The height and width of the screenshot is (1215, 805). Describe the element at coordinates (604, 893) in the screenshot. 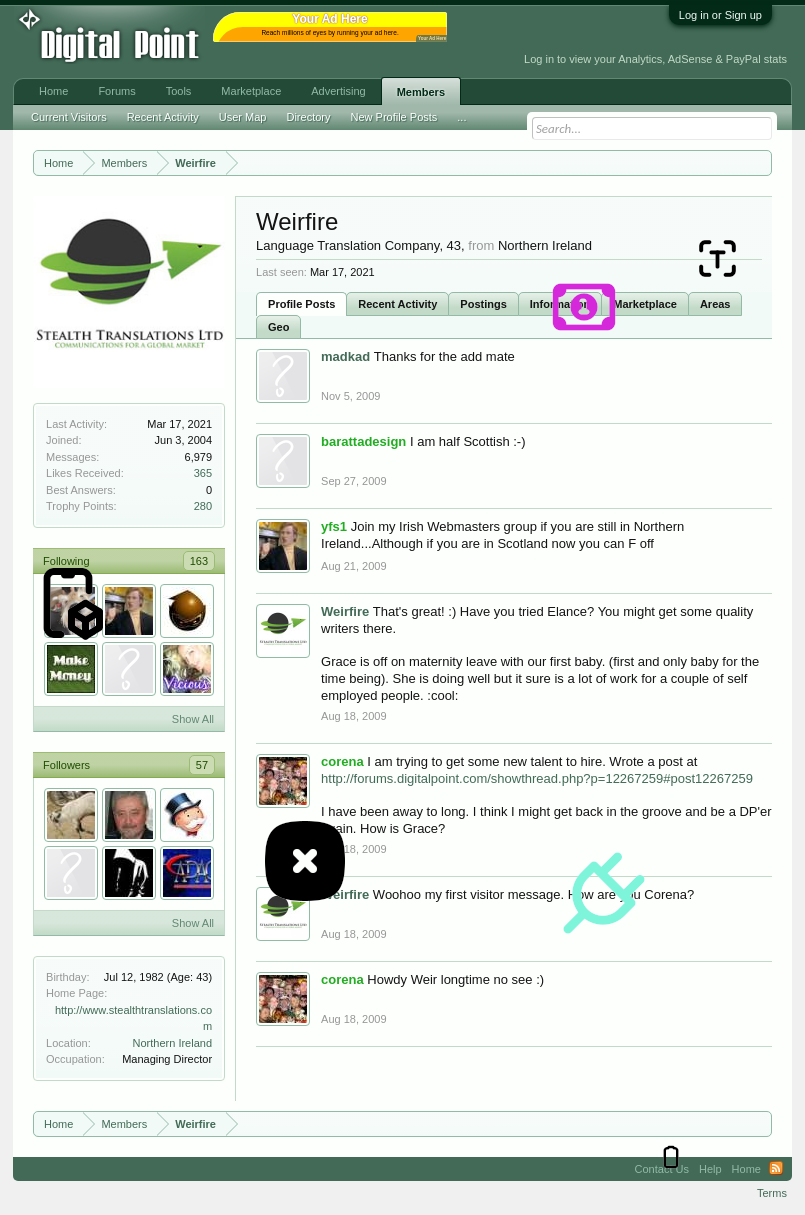

I see `connect to power source` at that location.